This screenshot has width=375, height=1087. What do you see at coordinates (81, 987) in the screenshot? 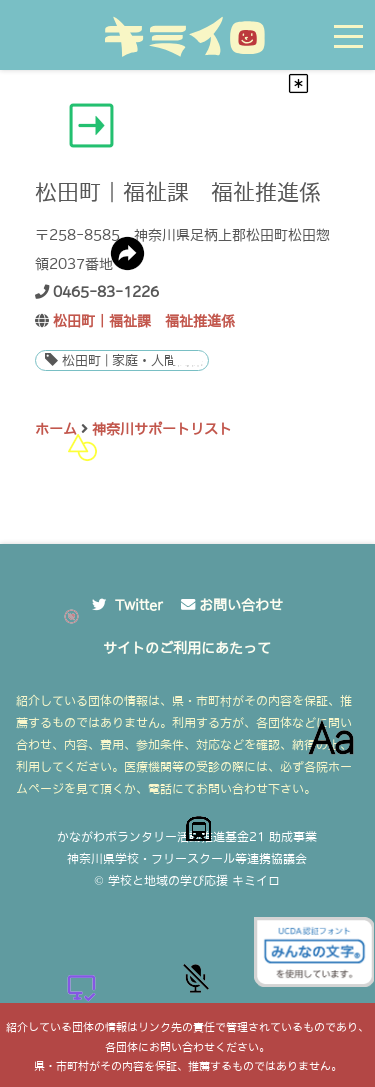
I see `device successfully connected` at bounding box center [81, 987].